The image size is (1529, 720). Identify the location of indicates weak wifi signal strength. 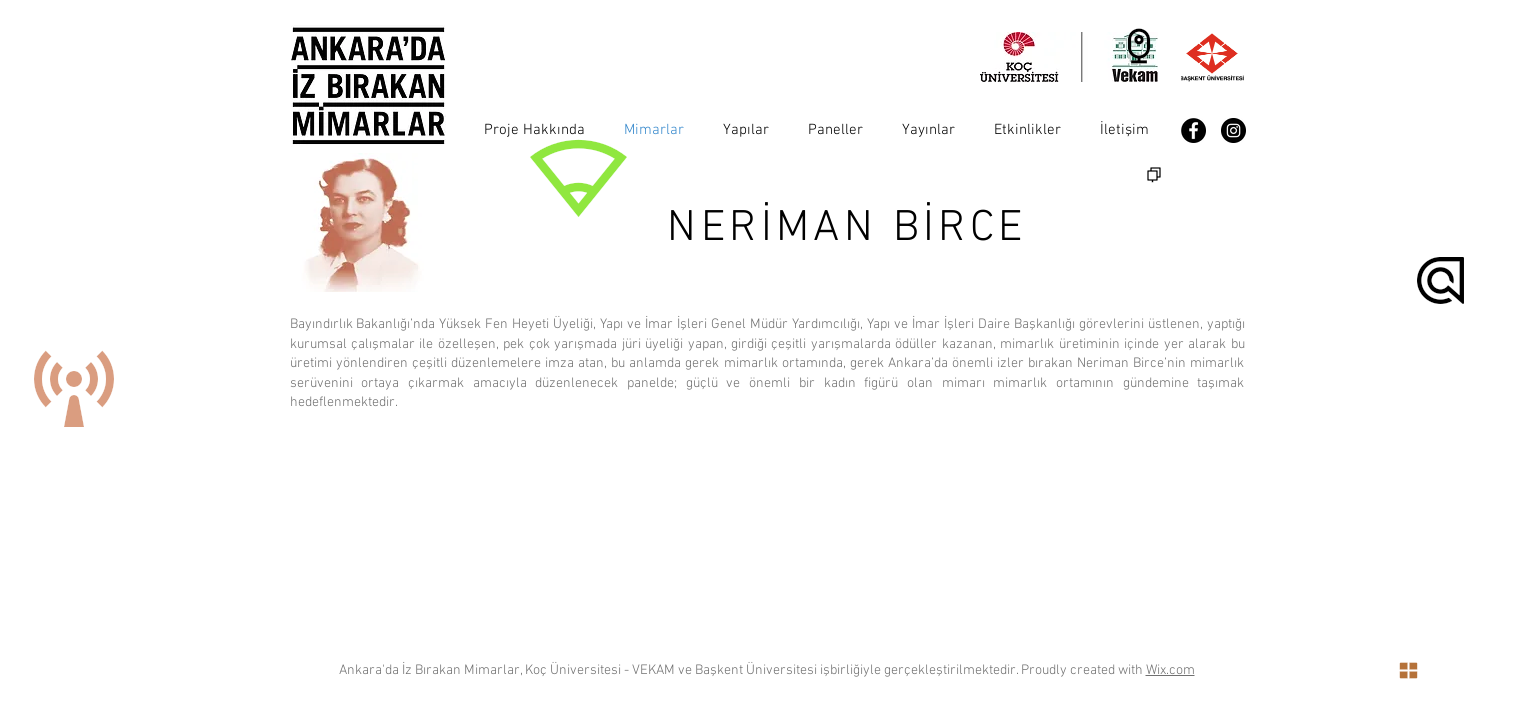
(578, 178).